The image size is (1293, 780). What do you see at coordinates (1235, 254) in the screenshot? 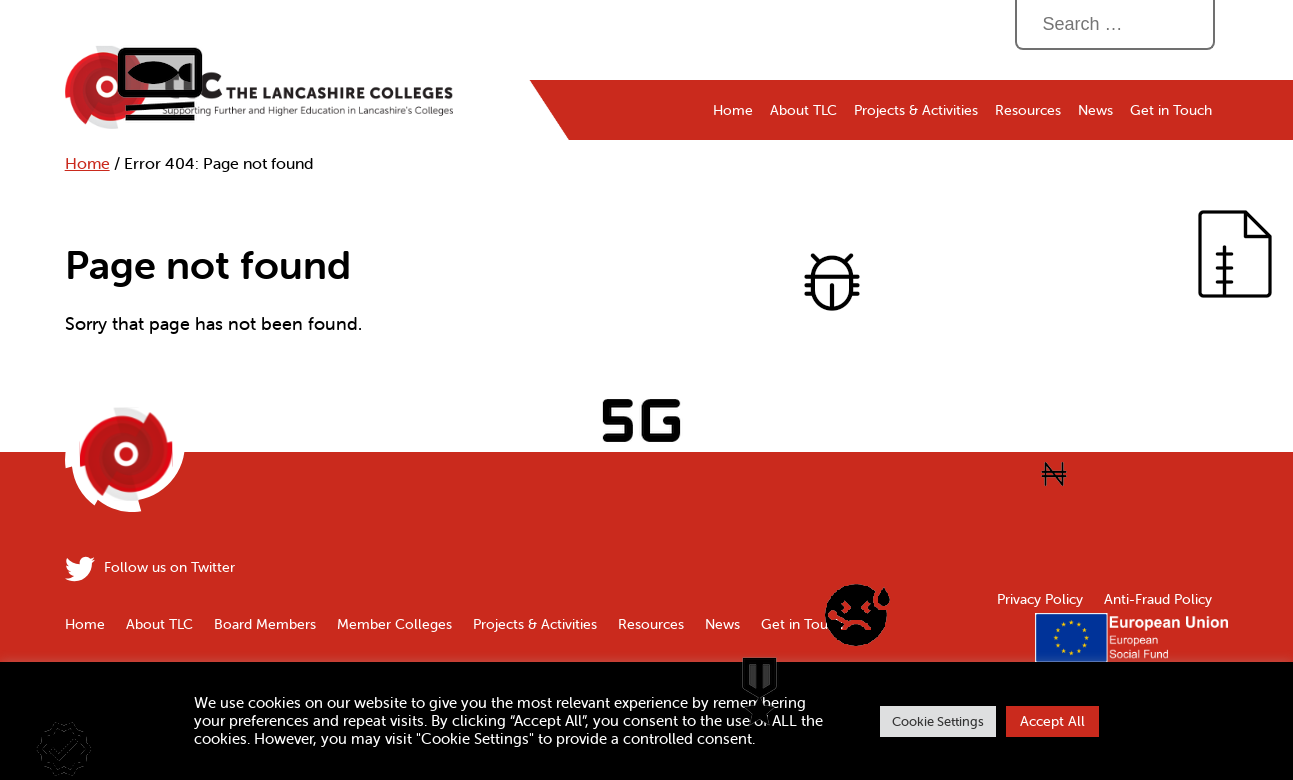
I see `access compressed or archived files` at bounding box center [1235, 254].